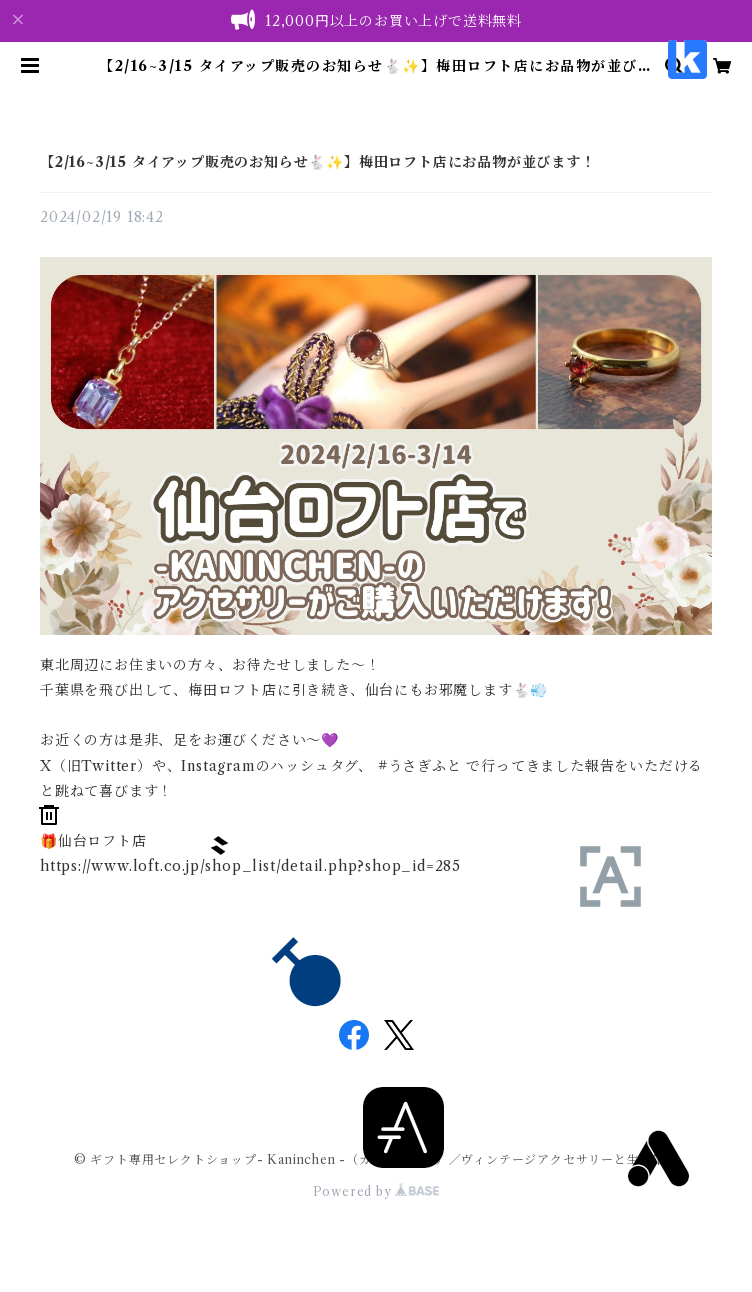 The width and height of the screenshot is (752, 1292). I want to click on gender identity symbol for travesti, so click(310, 972).